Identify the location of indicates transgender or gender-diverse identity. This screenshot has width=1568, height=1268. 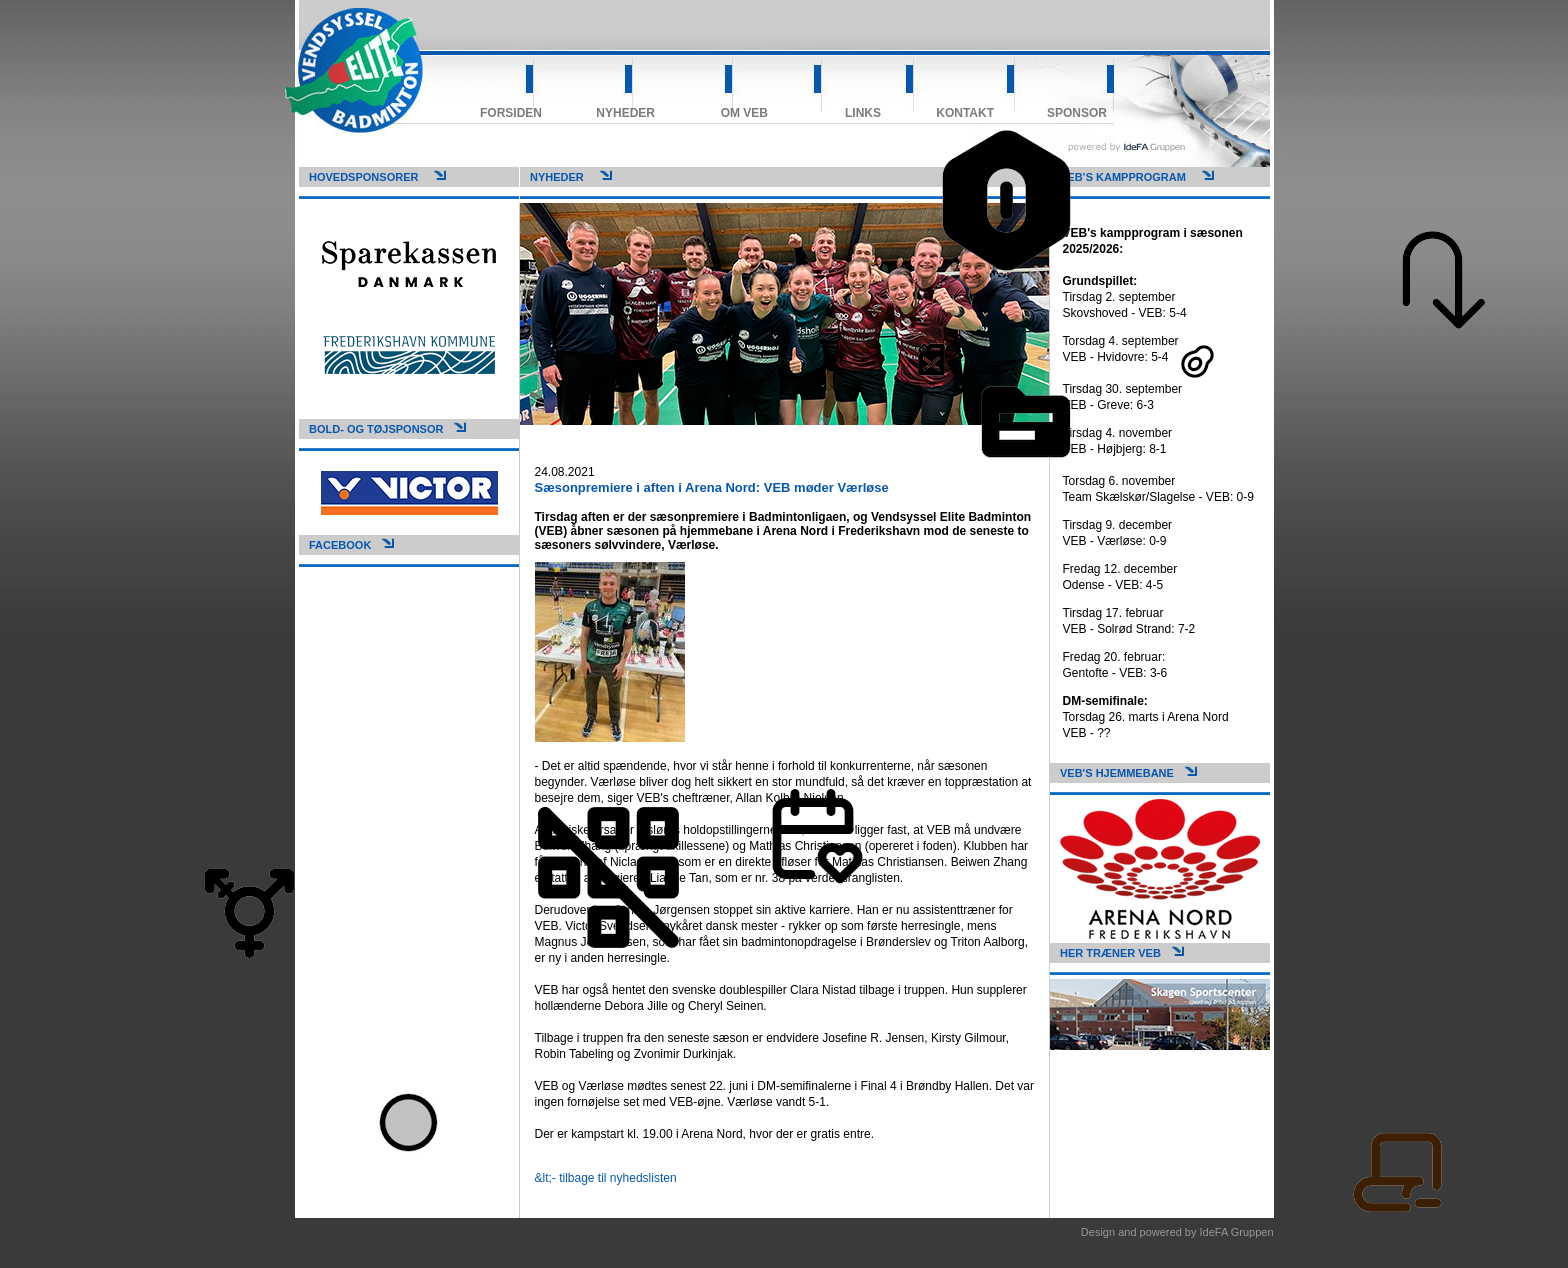
(249, 913).